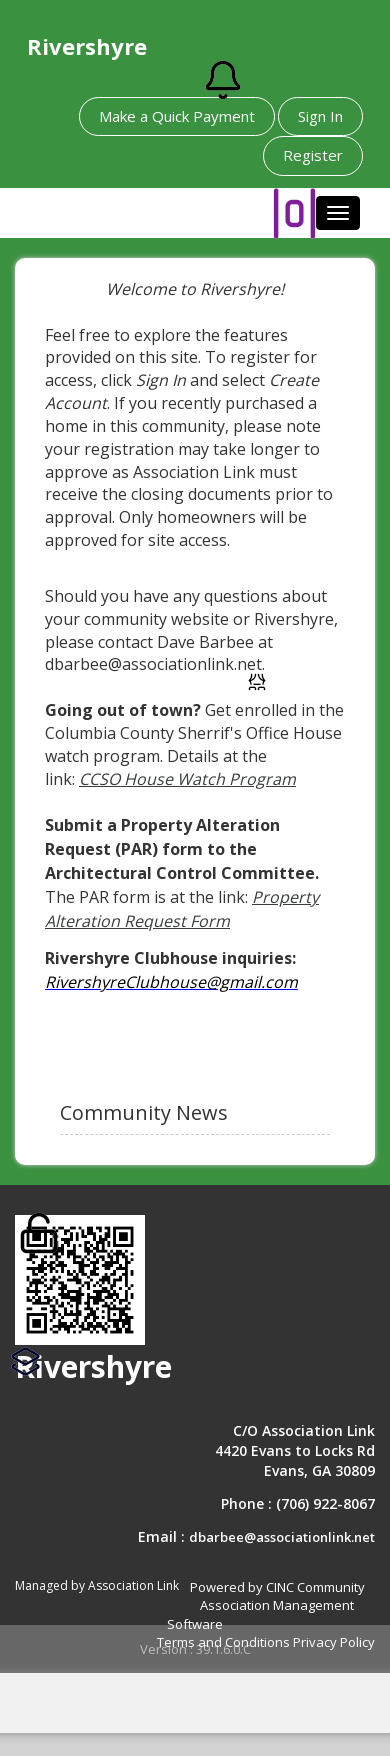 The width and height of the screenshot is (390, 1756). Describe the element at coordinates (39, 1233) in the screenshot. I see `unlocked or unsecured state` at that location.